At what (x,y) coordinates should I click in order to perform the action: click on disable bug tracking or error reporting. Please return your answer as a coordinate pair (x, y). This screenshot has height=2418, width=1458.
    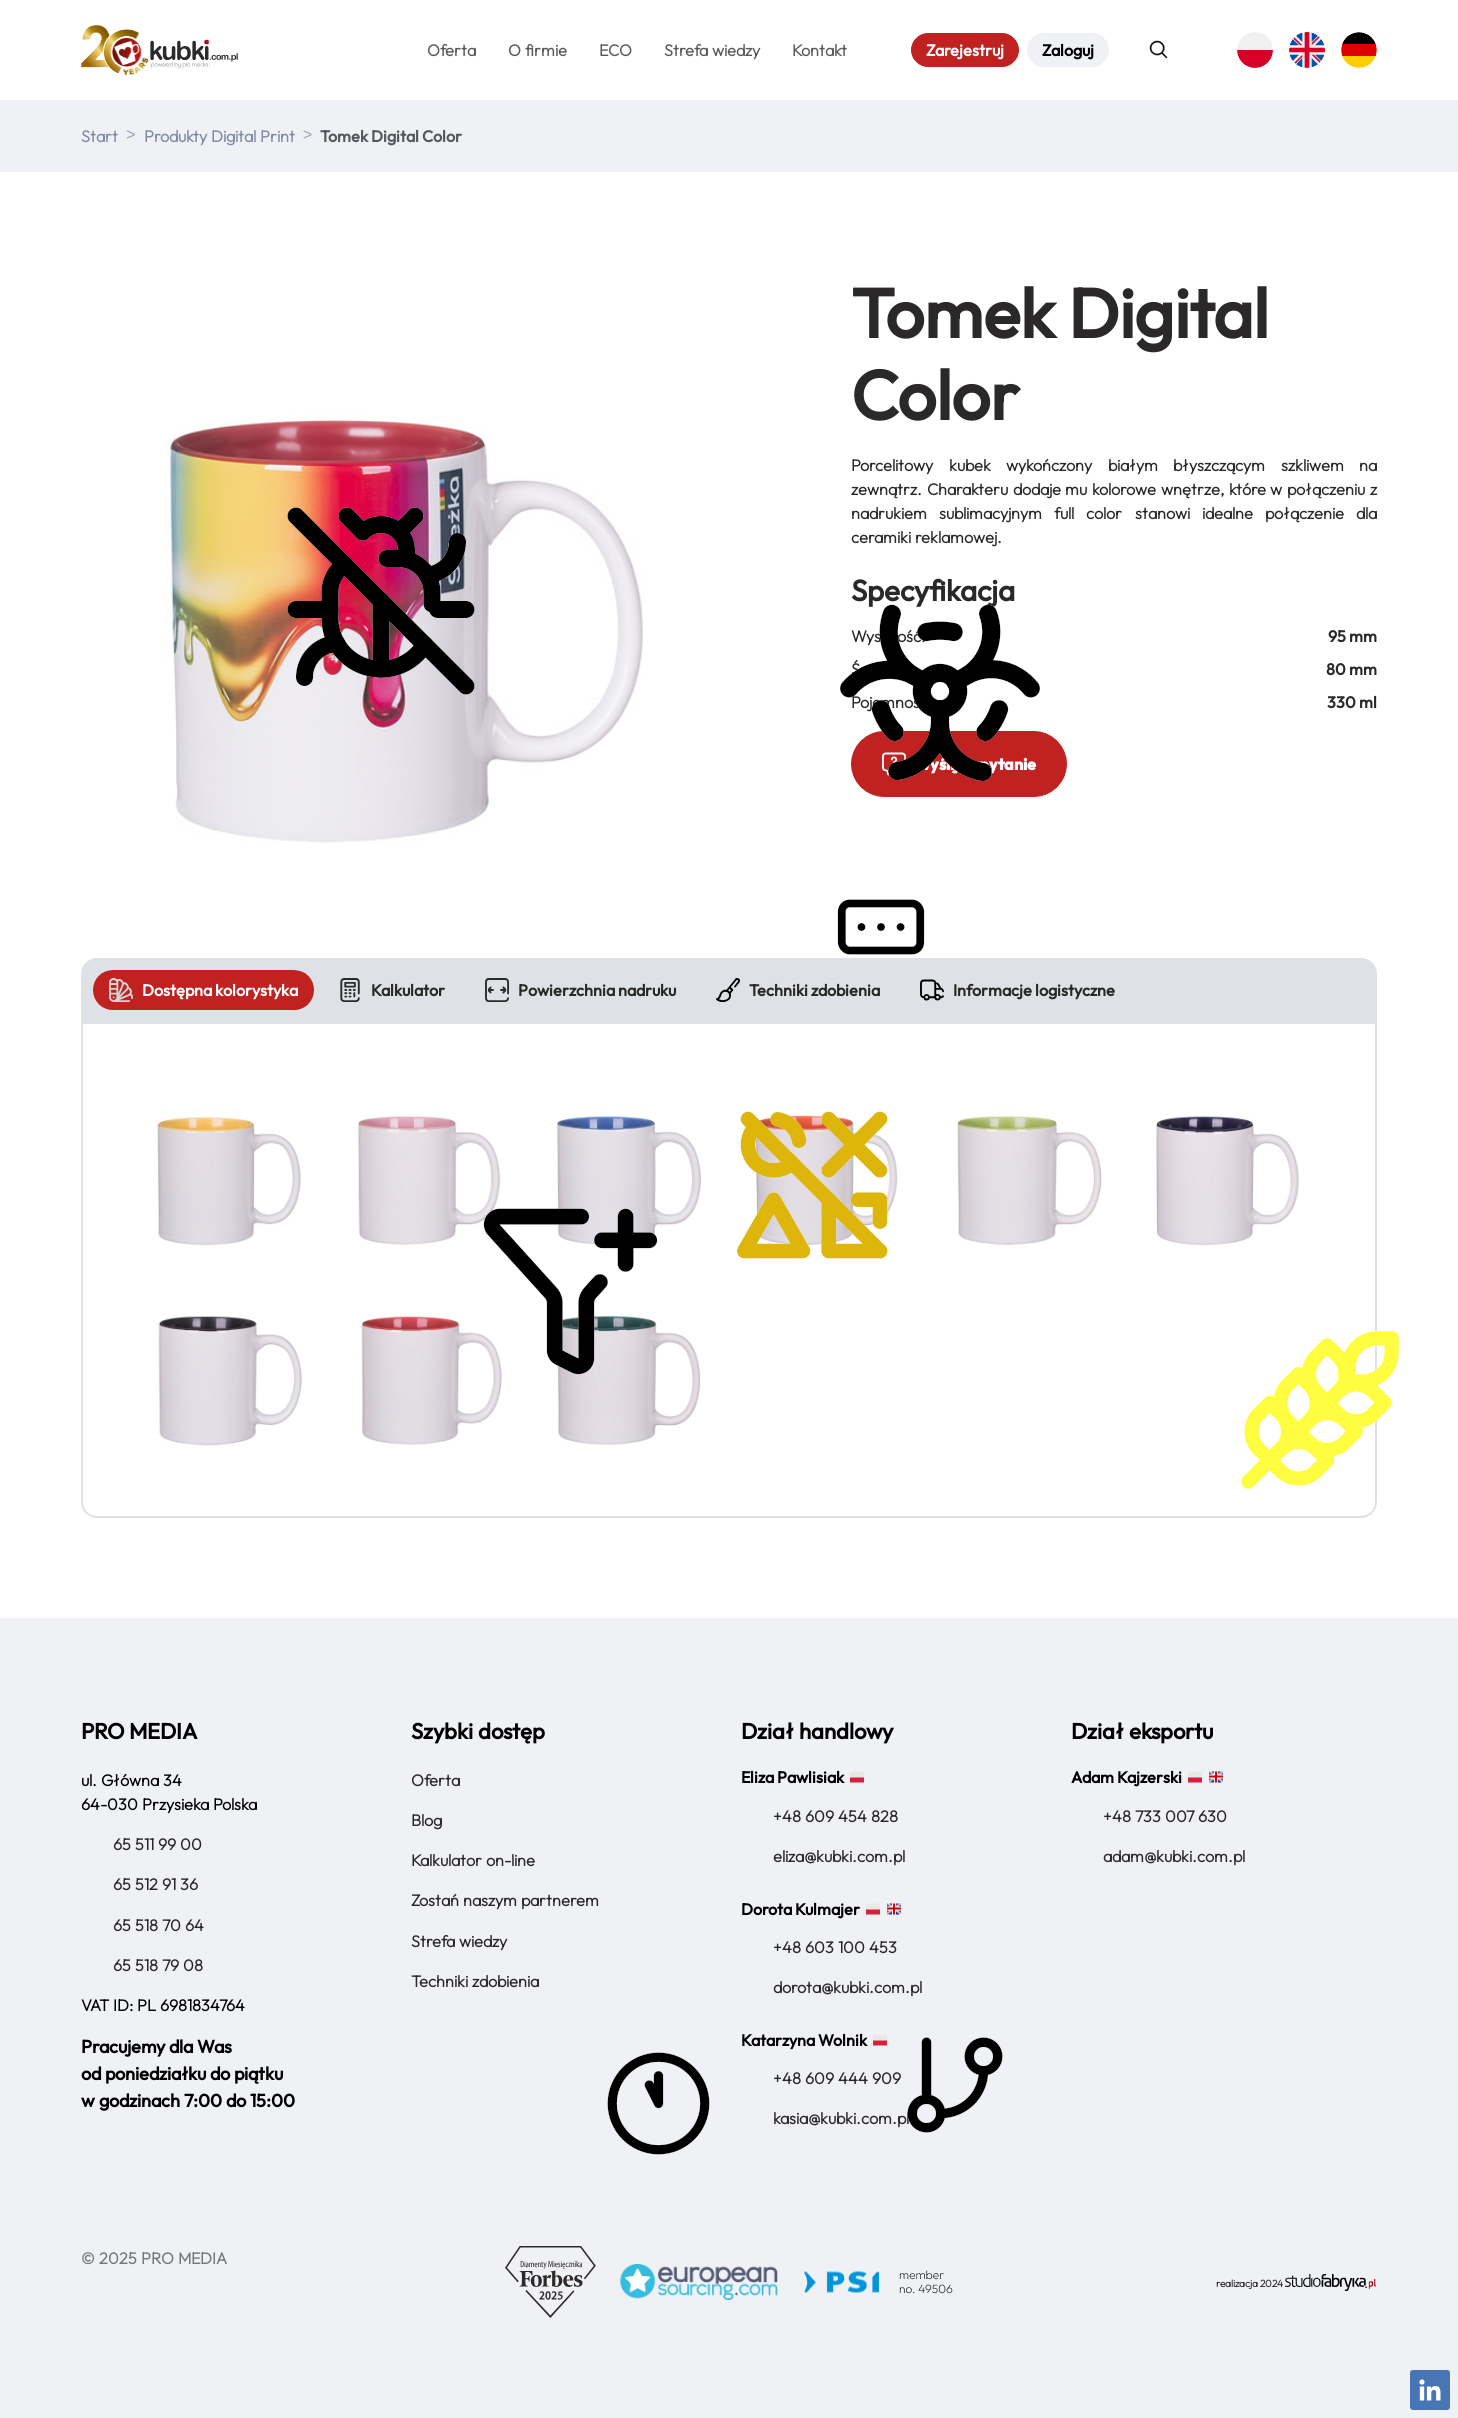
    Looking at the image, I should click on (381, 601).